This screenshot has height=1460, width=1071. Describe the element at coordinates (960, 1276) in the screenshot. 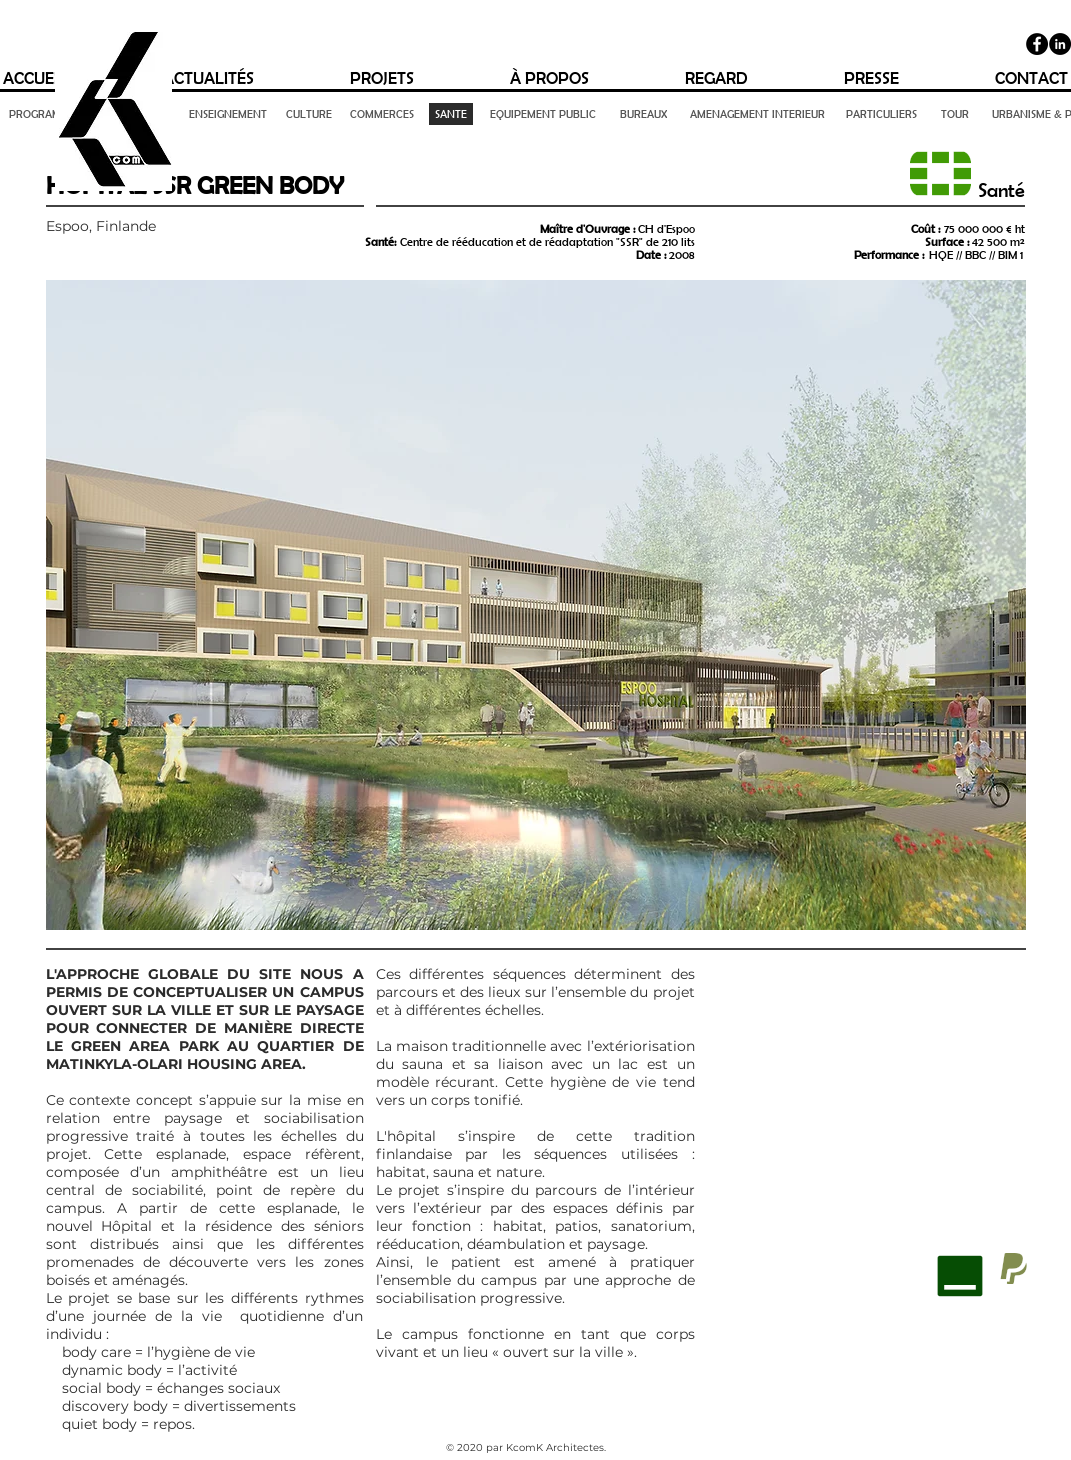

I see `switch to bottom panel layout` at that location.